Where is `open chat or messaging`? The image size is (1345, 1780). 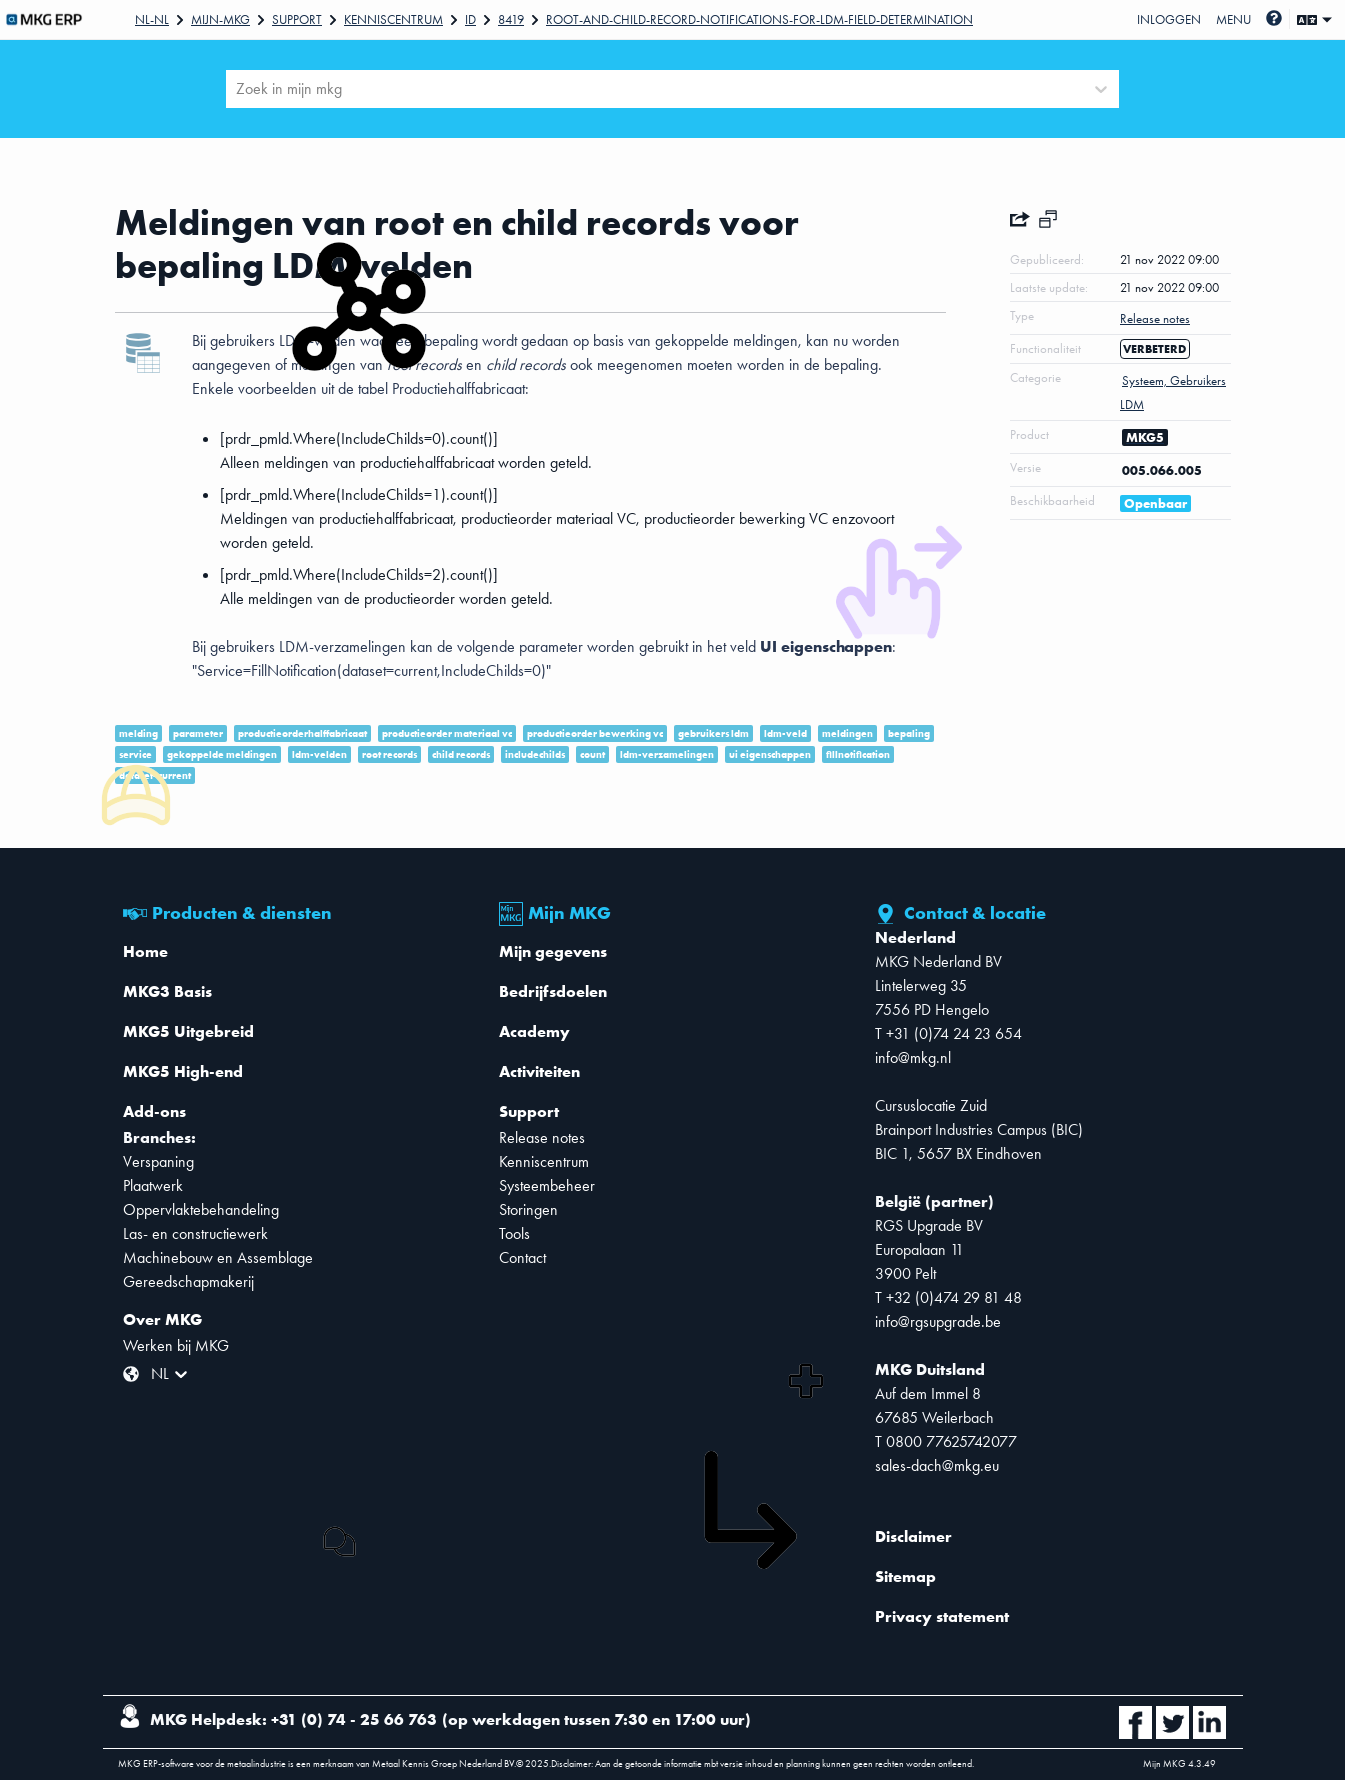
open chat or messaging is located at coordinates (339, 1541).